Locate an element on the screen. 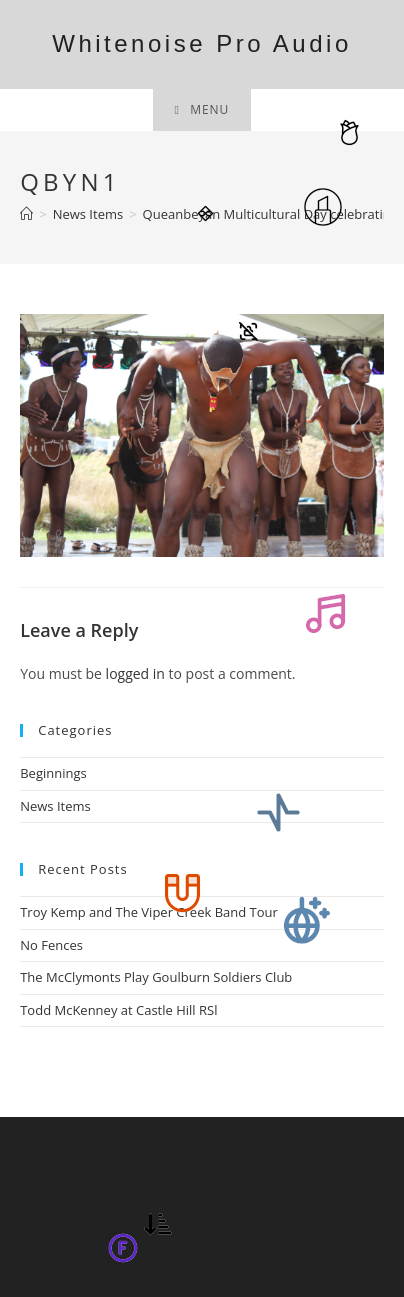 This screenshot has width=404, height=1297. adjust sawtooth wave settings in audio editor is located at coordinates (278, 812).